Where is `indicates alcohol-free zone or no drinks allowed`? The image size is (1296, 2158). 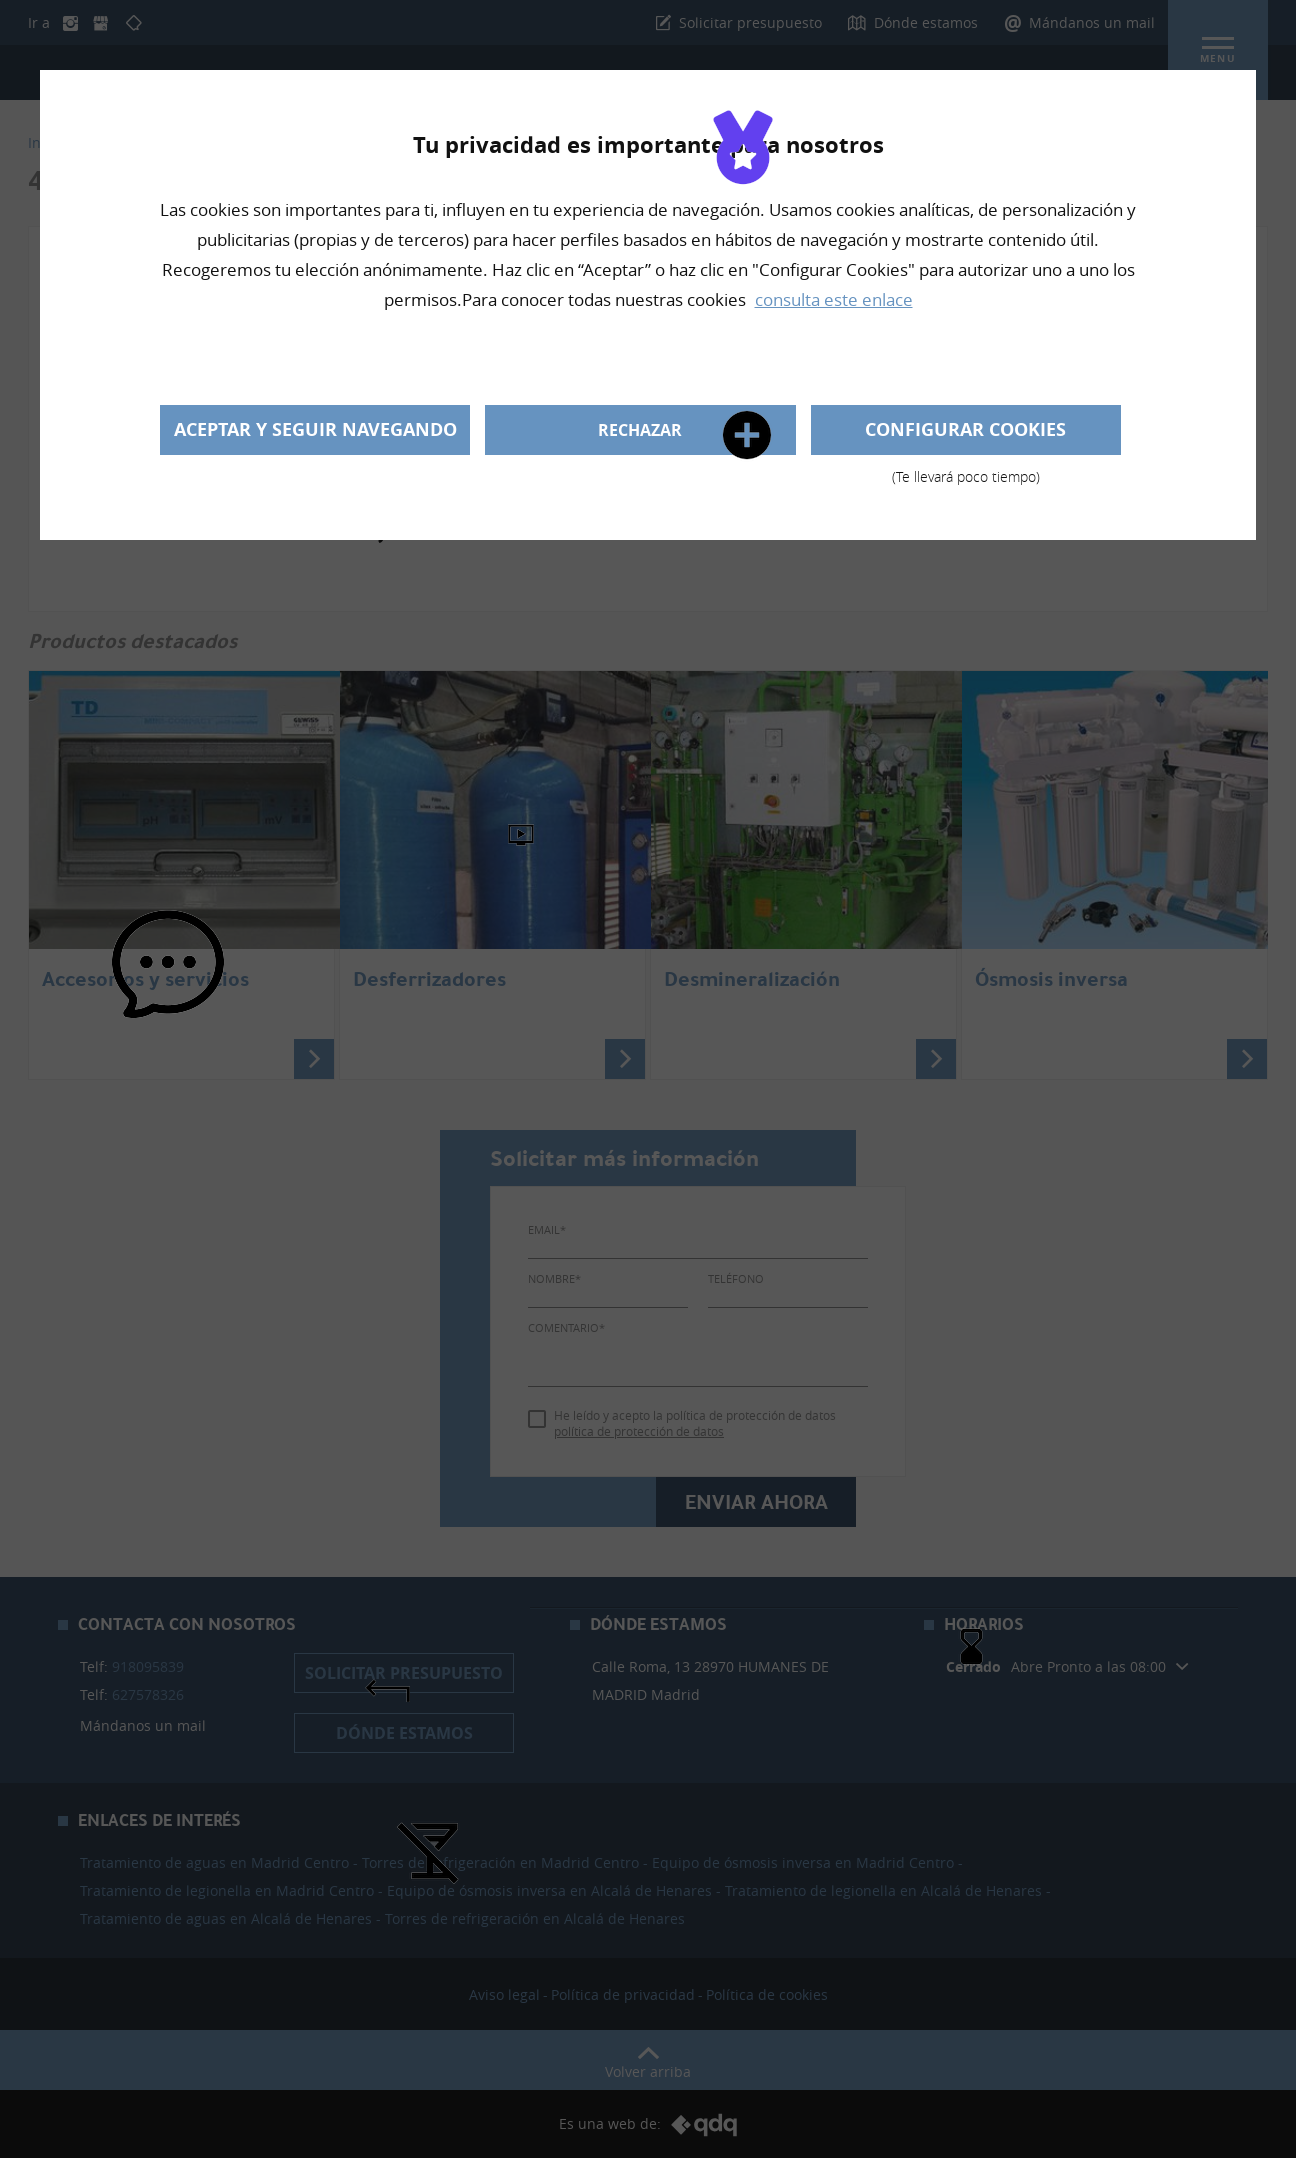
indicates alcohol-free zone or no drinks allowed is located at coordinates (430, 1851).